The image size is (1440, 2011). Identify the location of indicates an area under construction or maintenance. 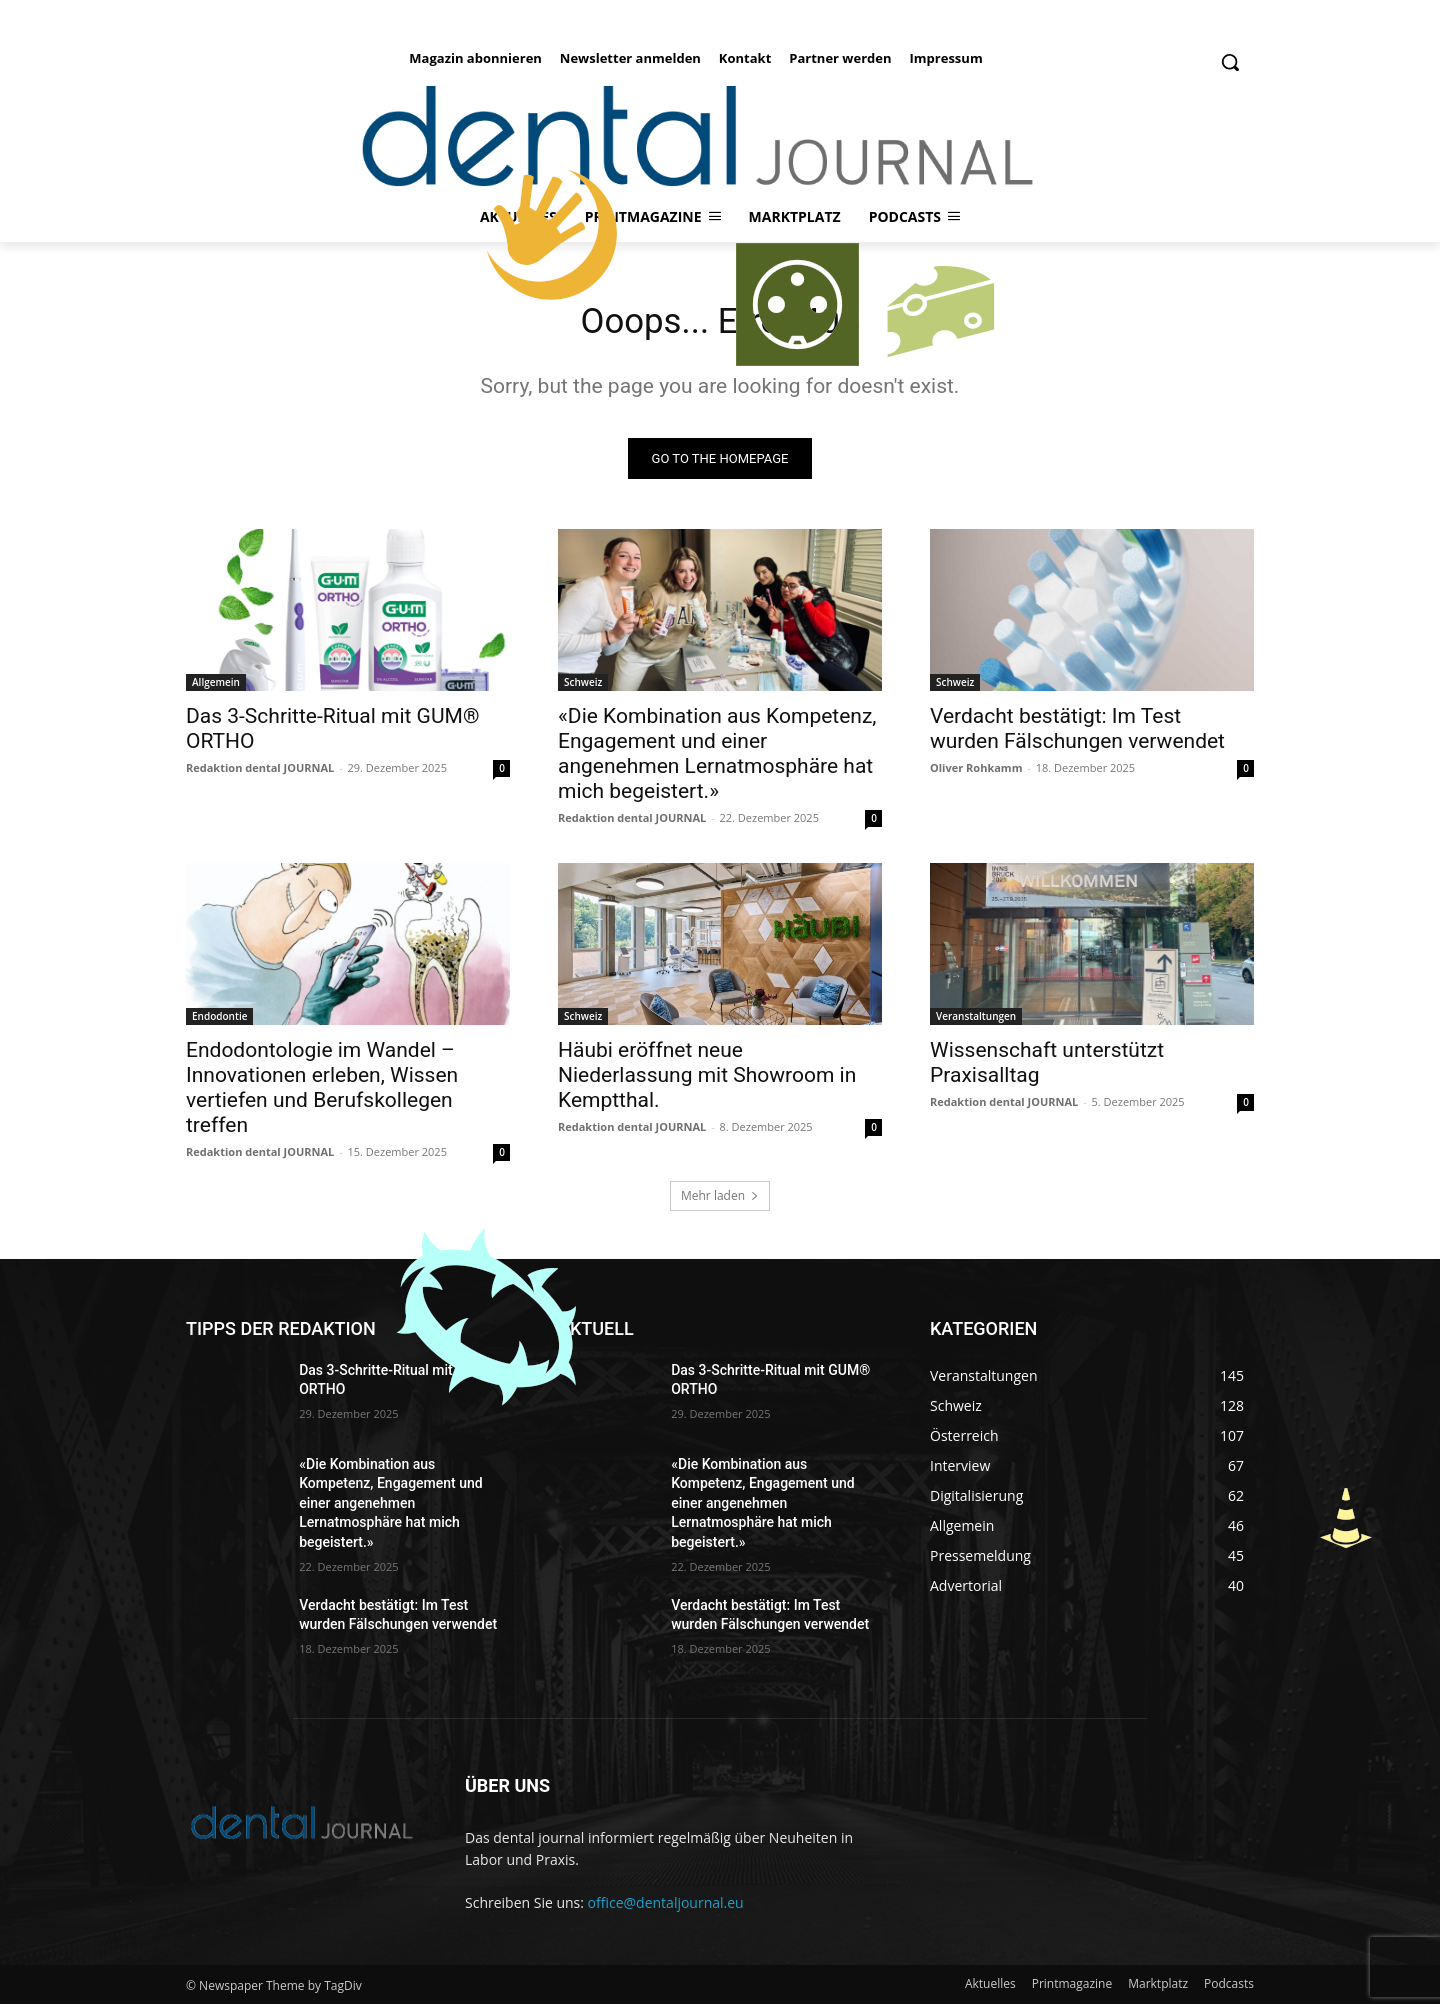
(1346, 1518).